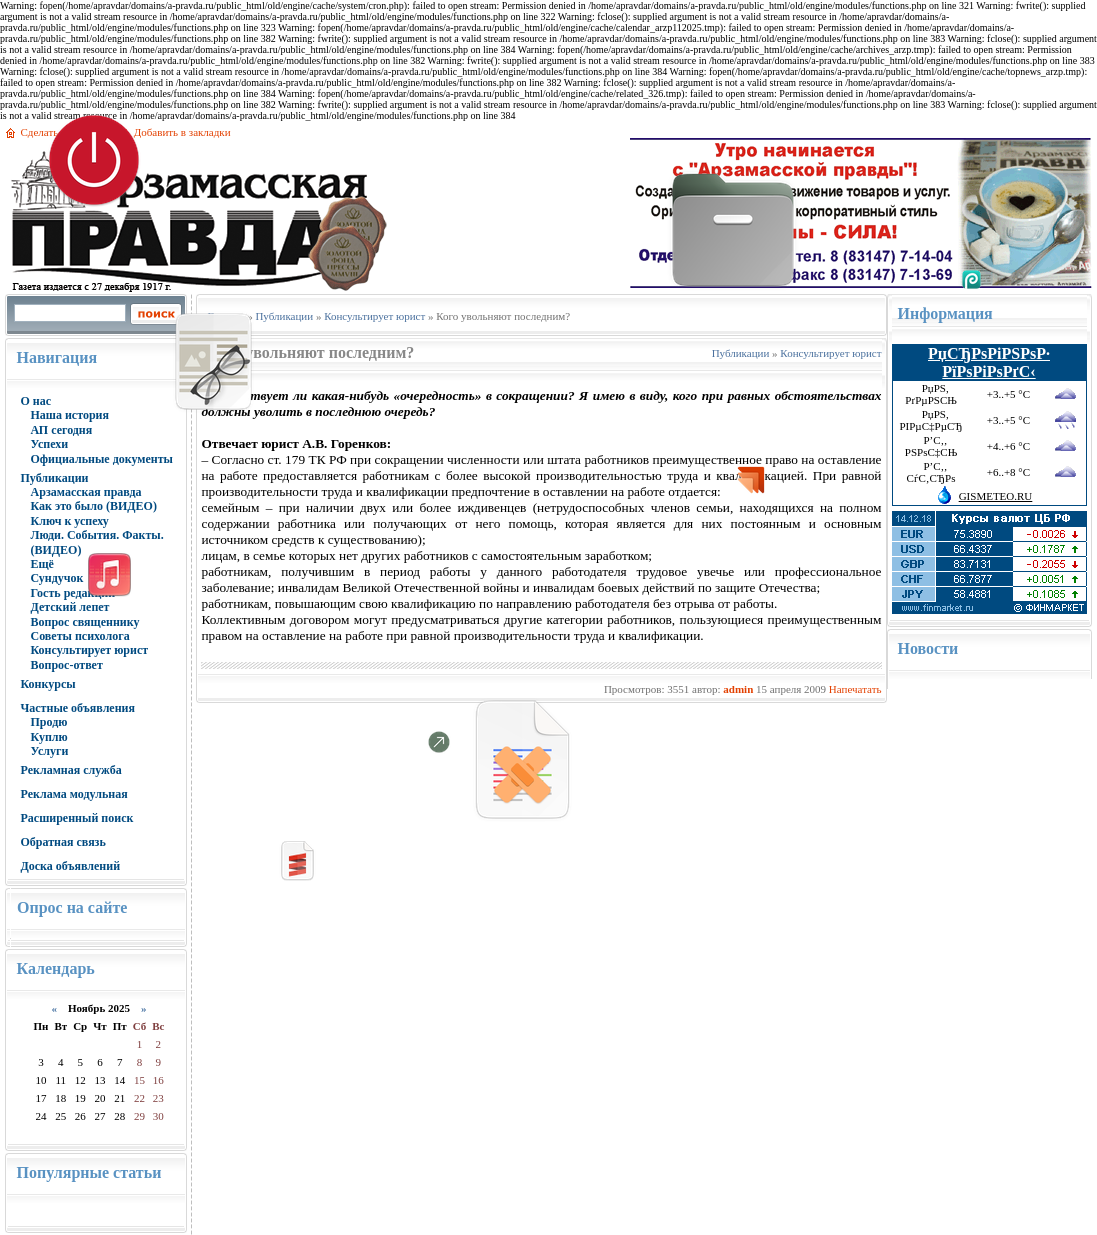 The height and width of the screenshot is (1235, 1097). What do you see at coordinates (733, 230) in the screenshot?
I see `open the file manager application` at bounding box center [733, 230].